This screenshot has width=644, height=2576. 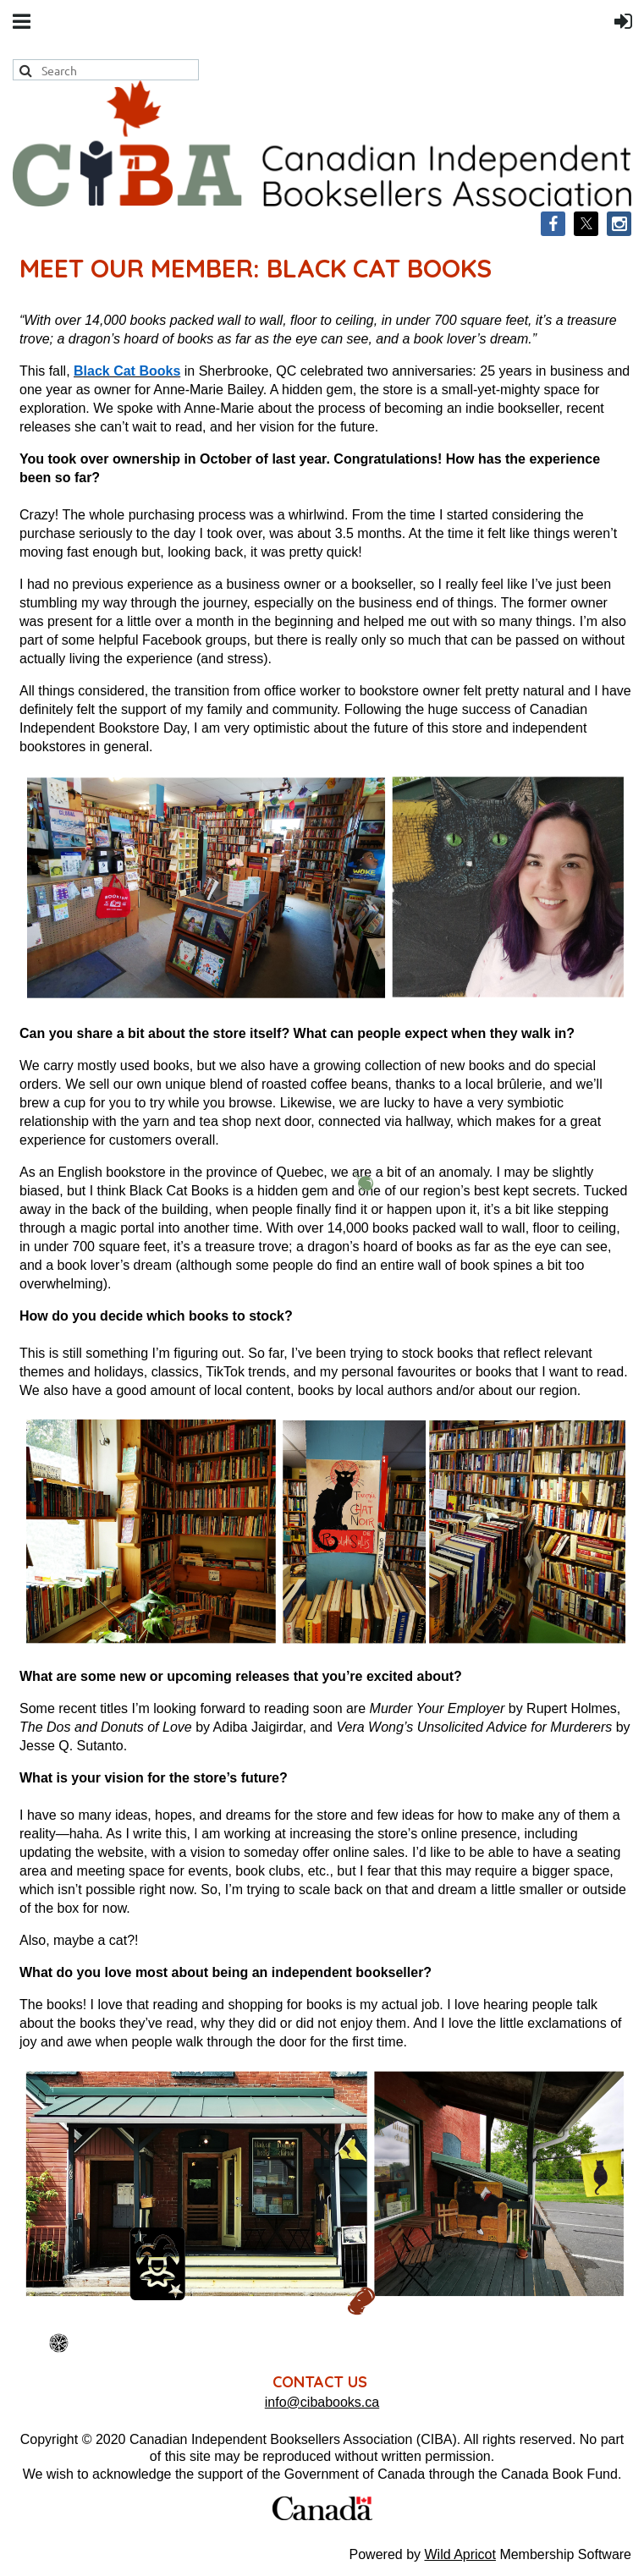 What do you see at coordinates (58, 2343) in the screenshot?
I see `food or restaurant category in a game menu` at bounding box center [58, 2343].